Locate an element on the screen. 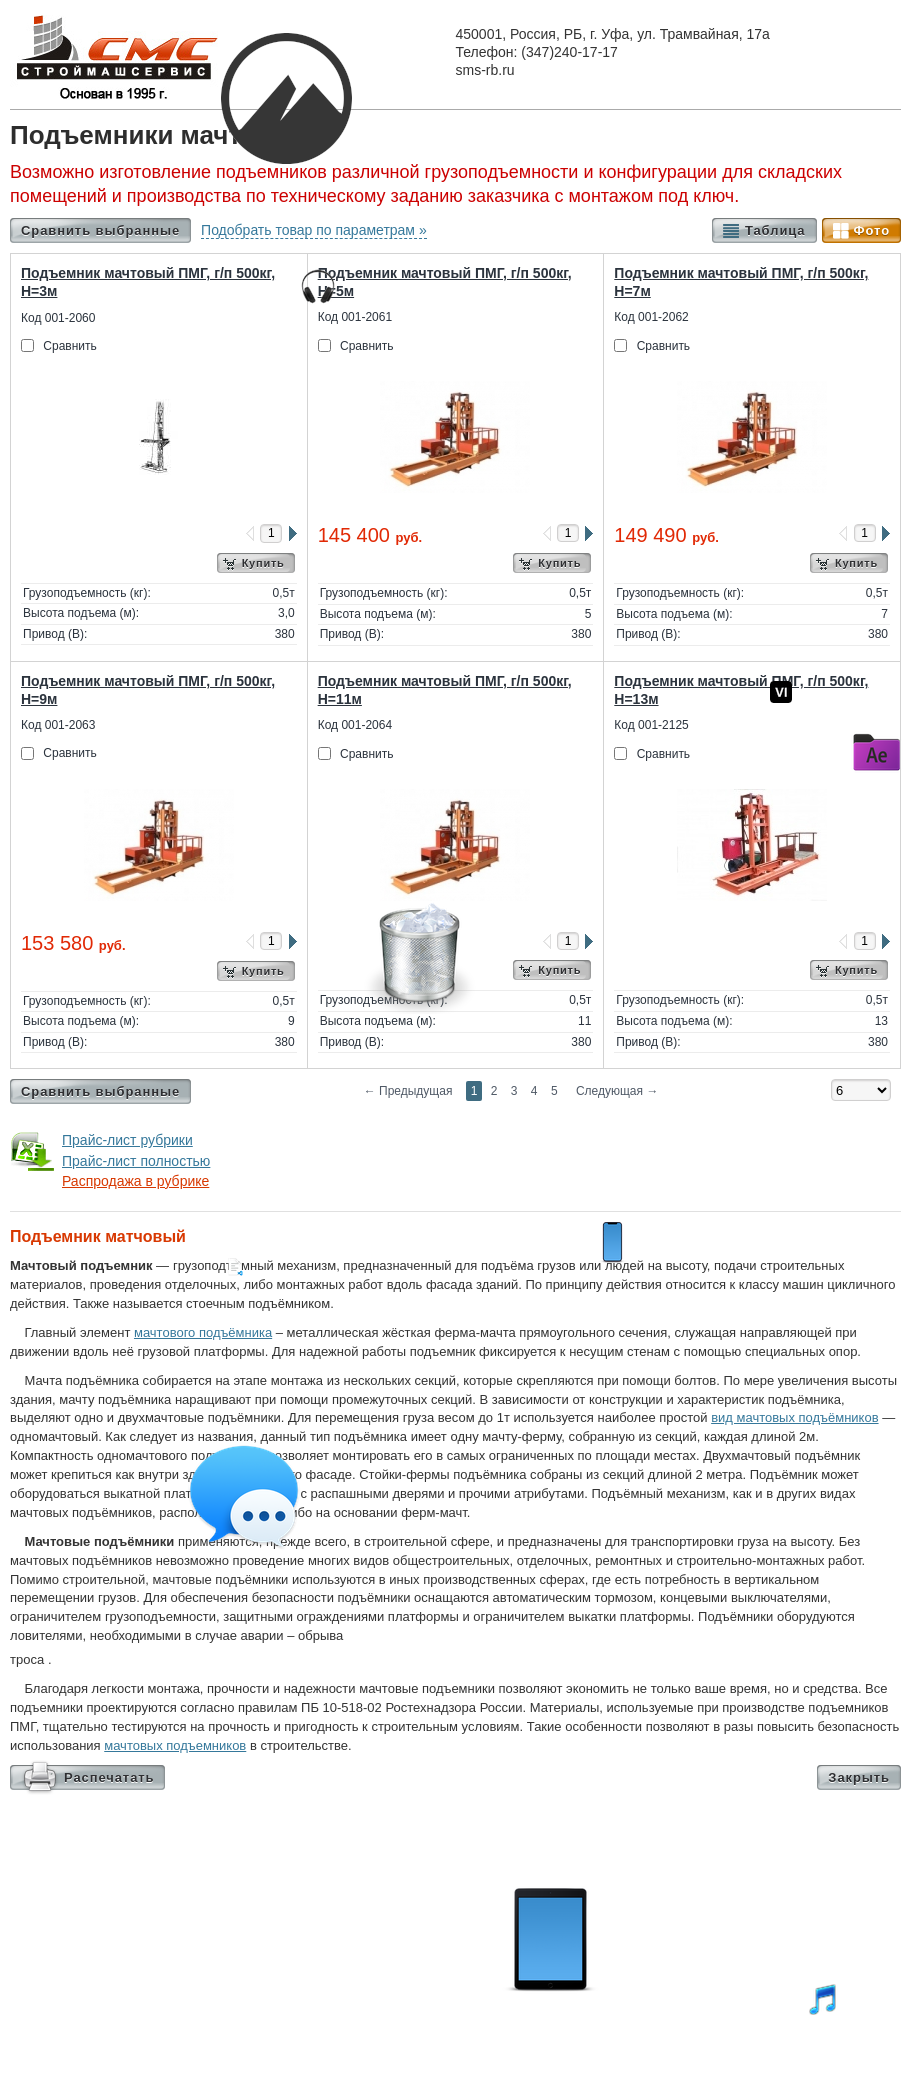 This screenshot has height=2085, width=911. view items in your trash folder is located at coordinates (418, 951).